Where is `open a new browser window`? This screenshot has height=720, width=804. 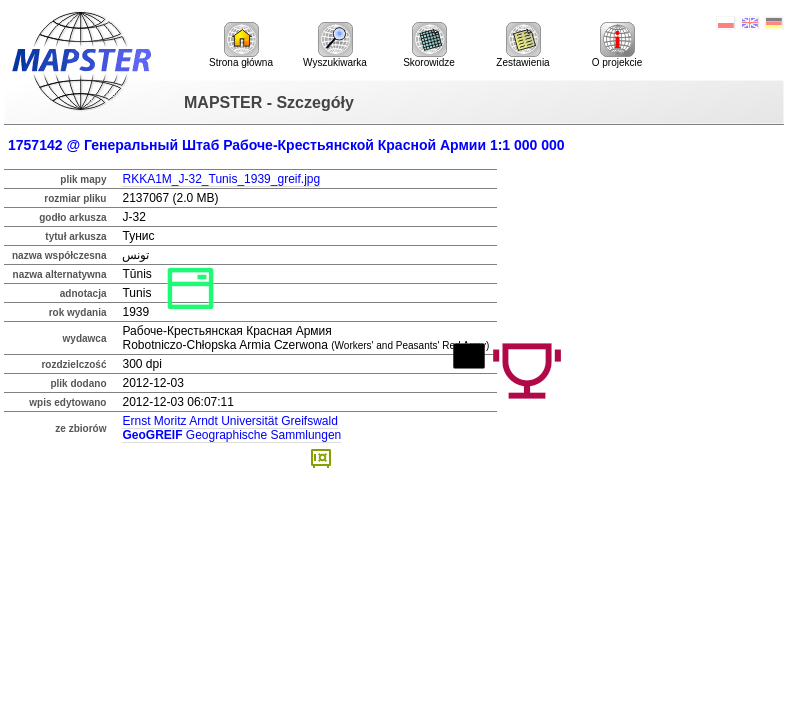 open a new browser window is located at coordinates (190, 288).